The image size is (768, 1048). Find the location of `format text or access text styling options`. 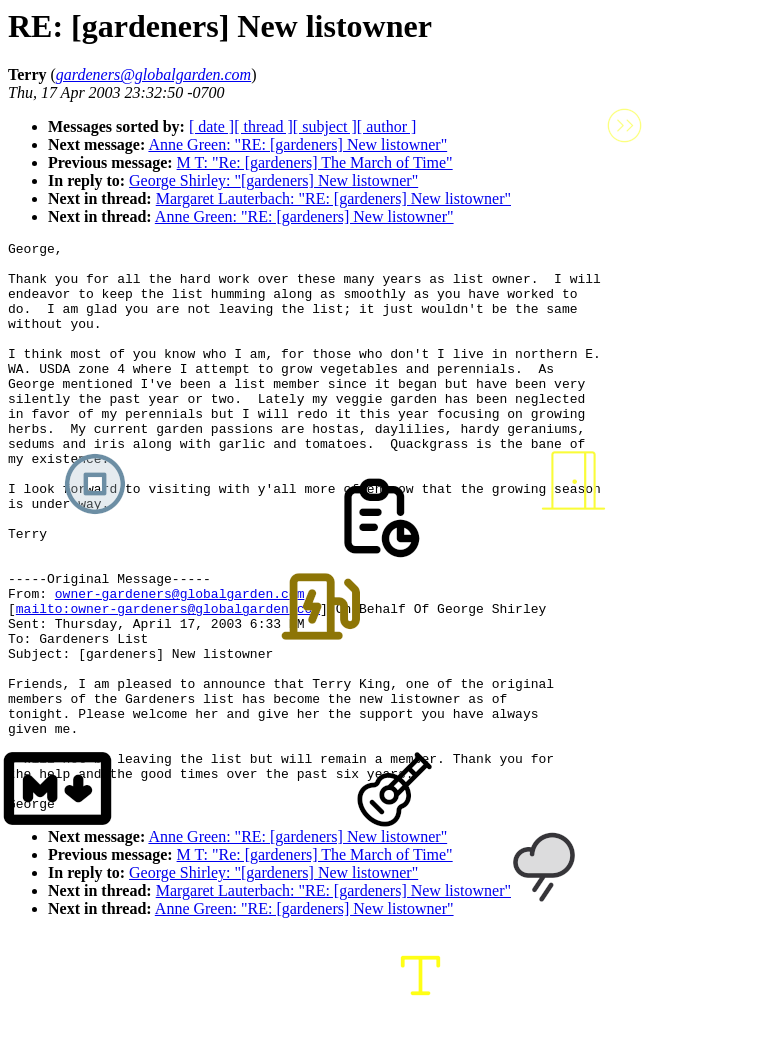

format text or access text styling options is located at coordinates (420, 975).